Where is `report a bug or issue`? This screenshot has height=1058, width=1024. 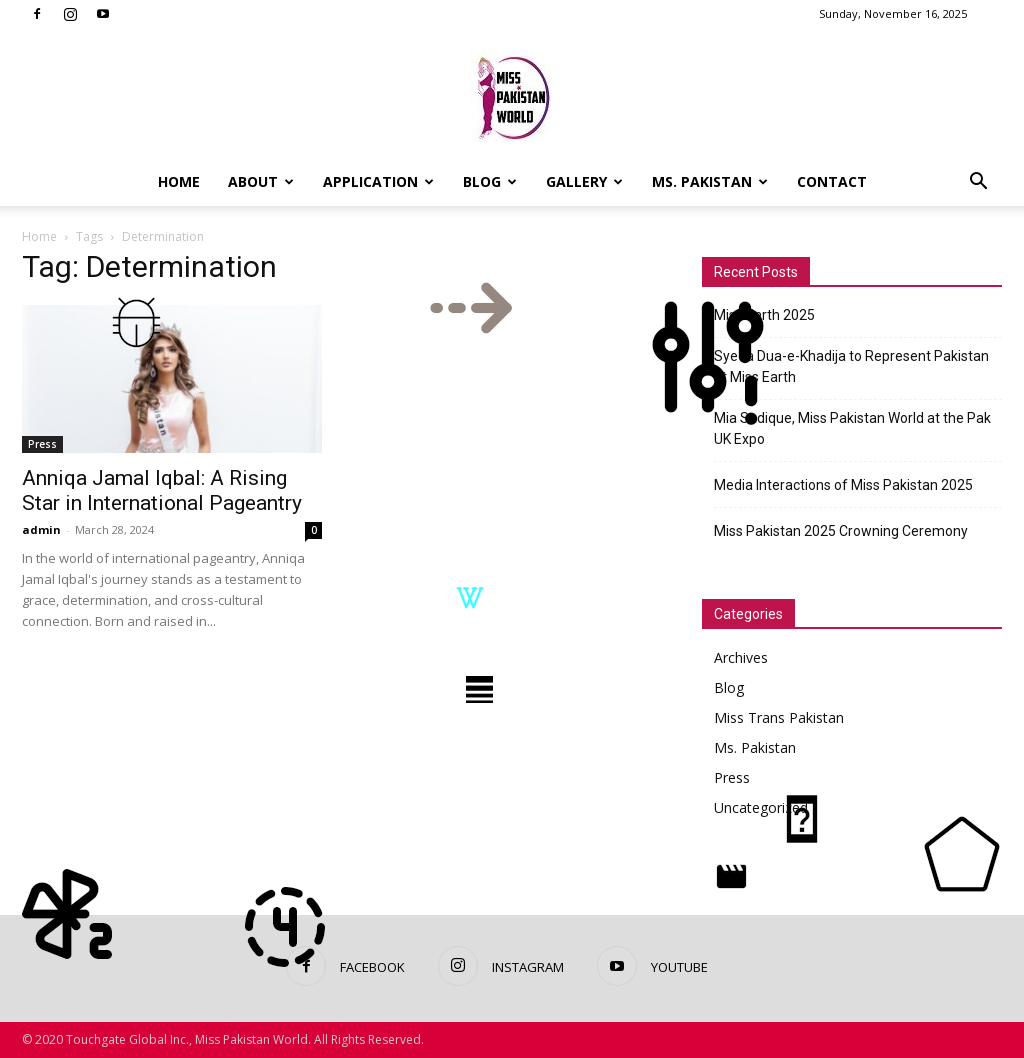
report a bug or issue is located at coordinates (136, 321).